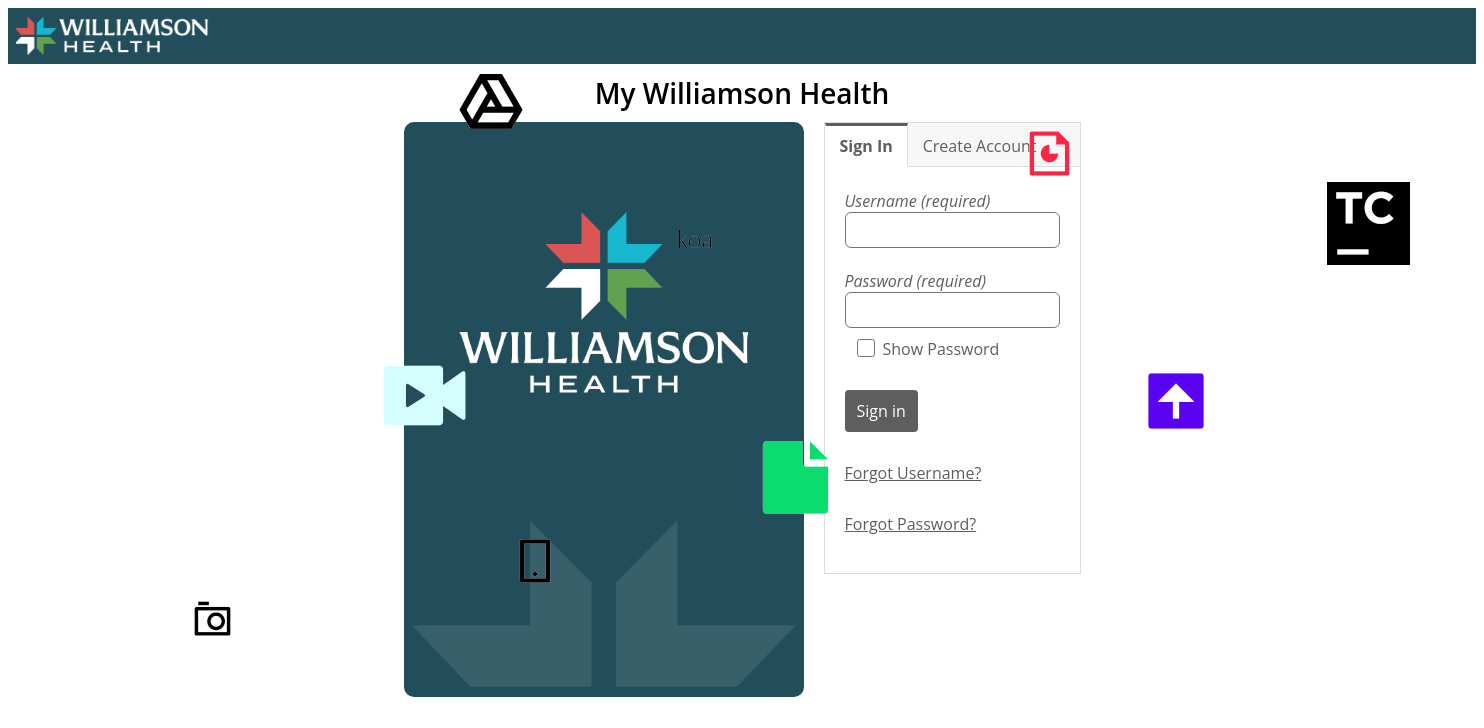 Image resolution: width=1484 pixels, height=728 pixels. Describe the element at coordinates (212, 619) in the screenshot. I see `open camera to take a photo` at that location.